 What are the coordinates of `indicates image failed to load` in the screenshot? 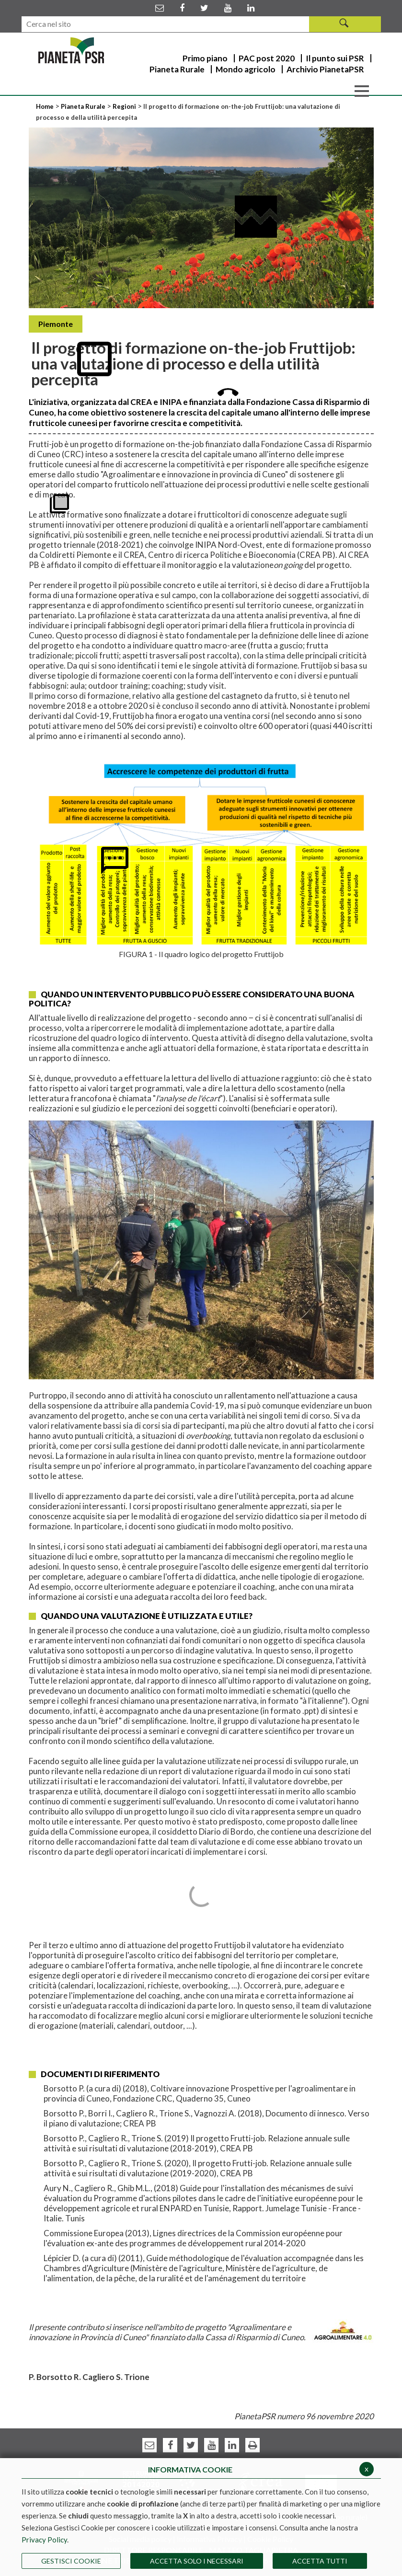 It's located at (256, 217).